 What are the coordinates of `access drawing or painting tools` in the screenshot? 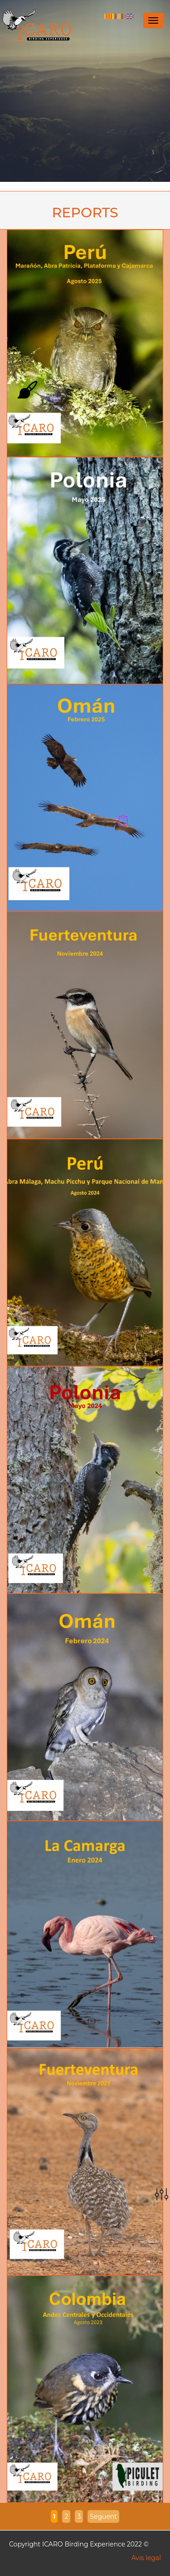 It's located at (28, 390).